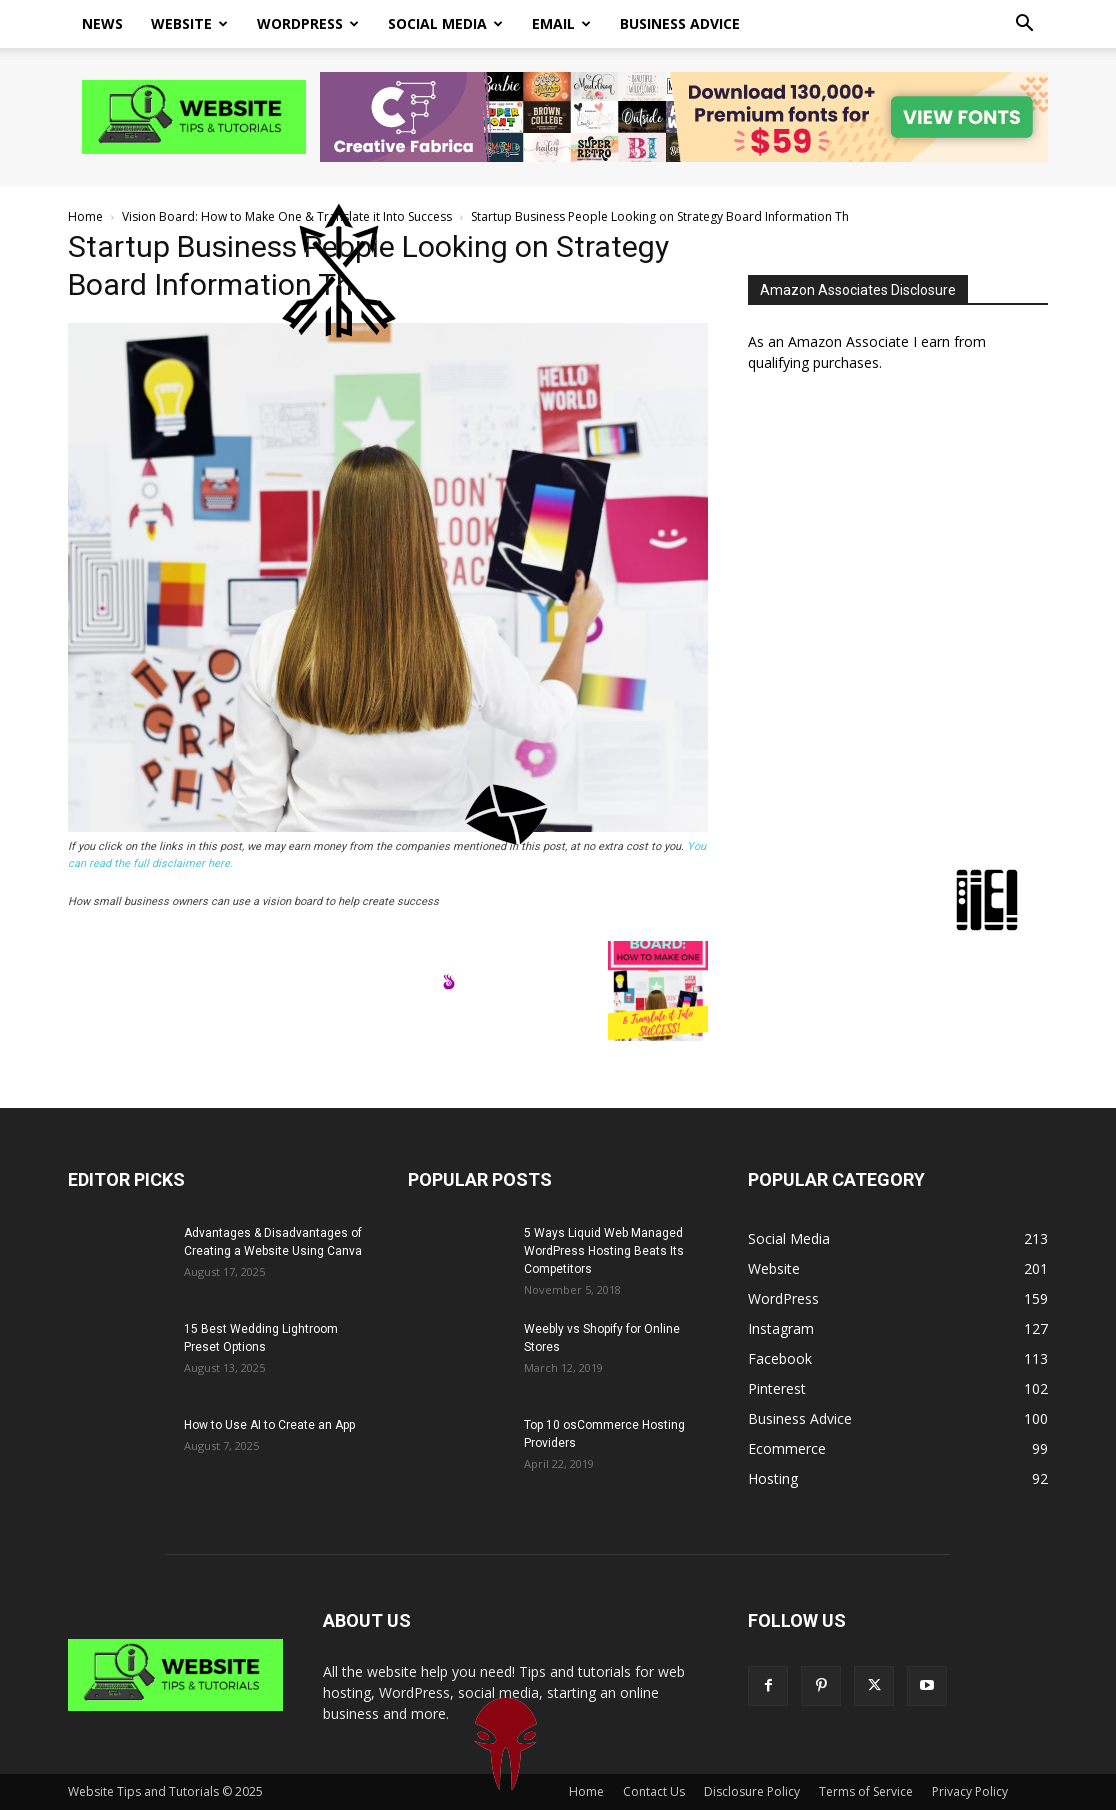  Describe the element at coordinates (987, 900) in the screenshot. I see `access your library or book collection` at that location.